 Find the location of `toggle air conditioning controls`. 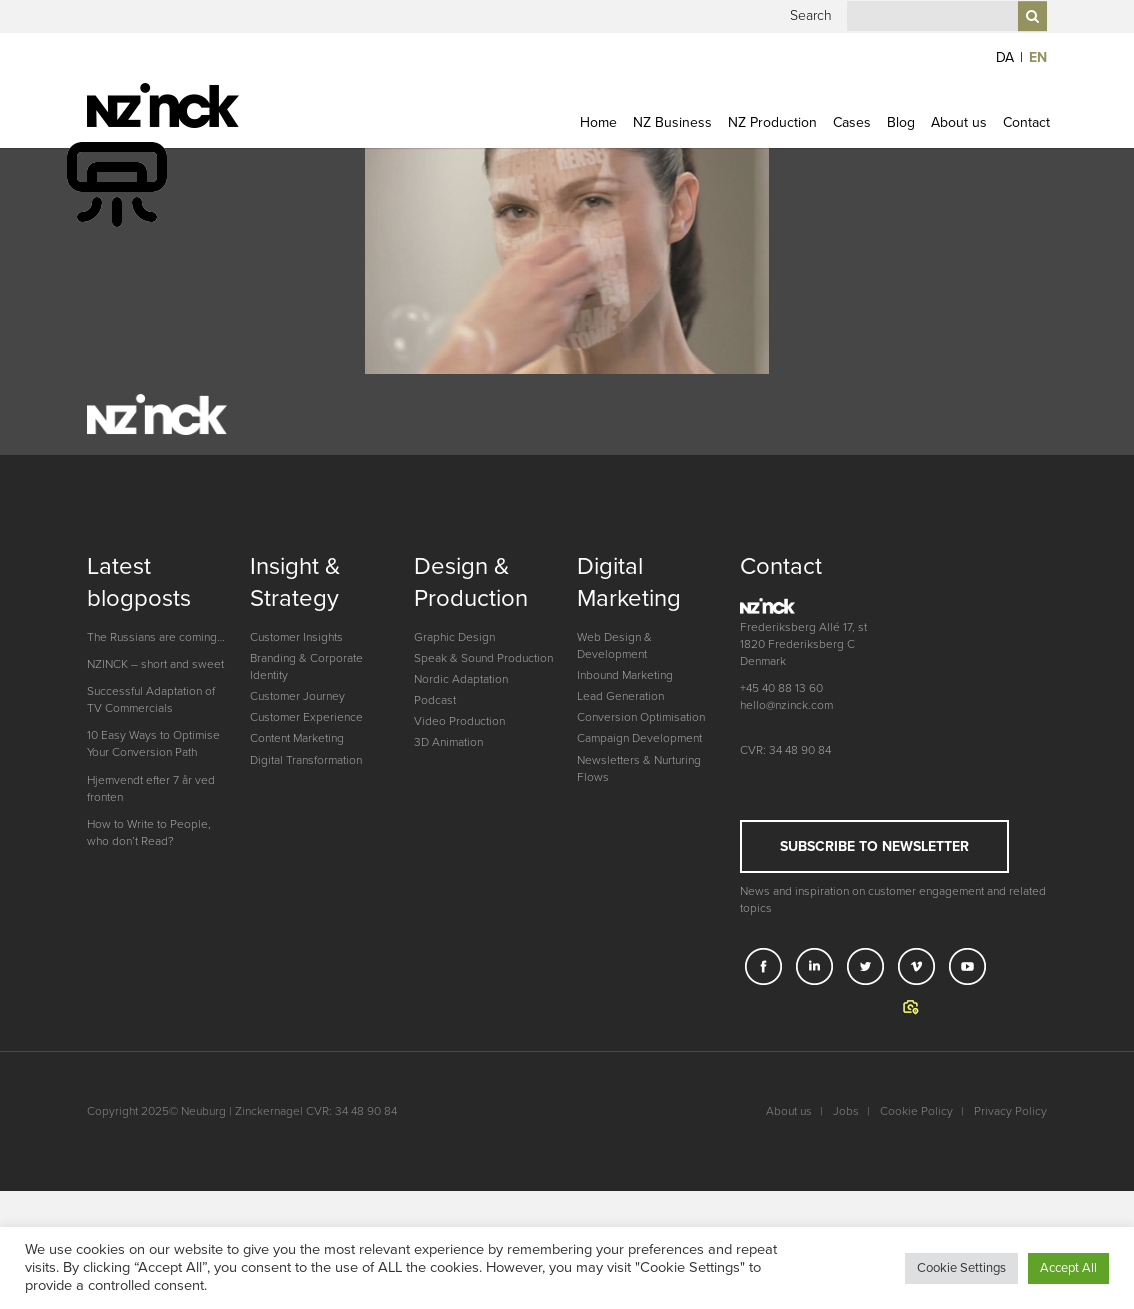

toggle air conditioning controls is located at coordinates (117, 182).